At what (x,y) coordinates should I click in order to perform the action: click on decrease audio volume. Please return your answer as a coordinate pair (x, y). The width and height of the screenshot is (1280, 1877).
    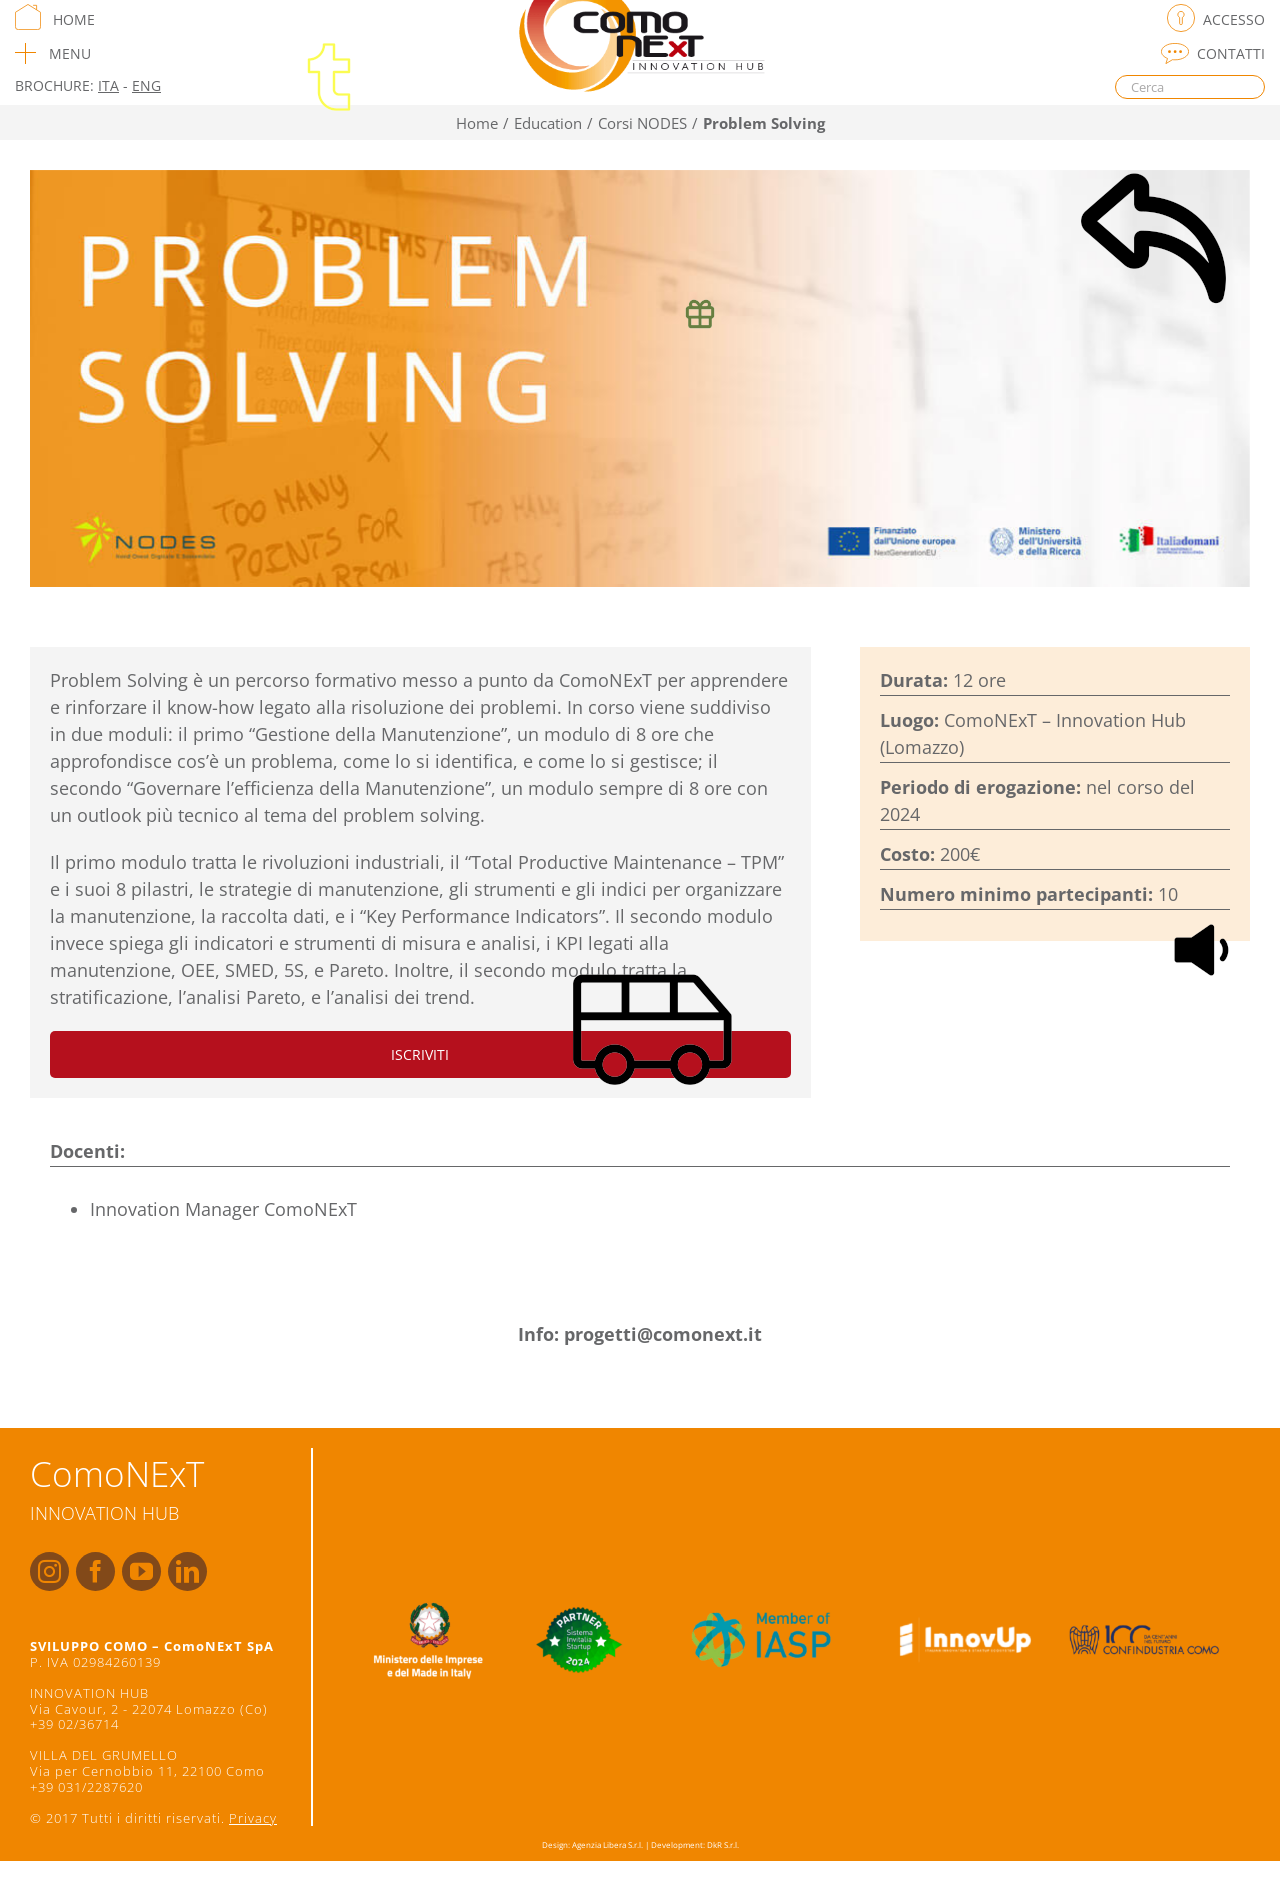
    Looking at the image, I should click on (1200, 950).